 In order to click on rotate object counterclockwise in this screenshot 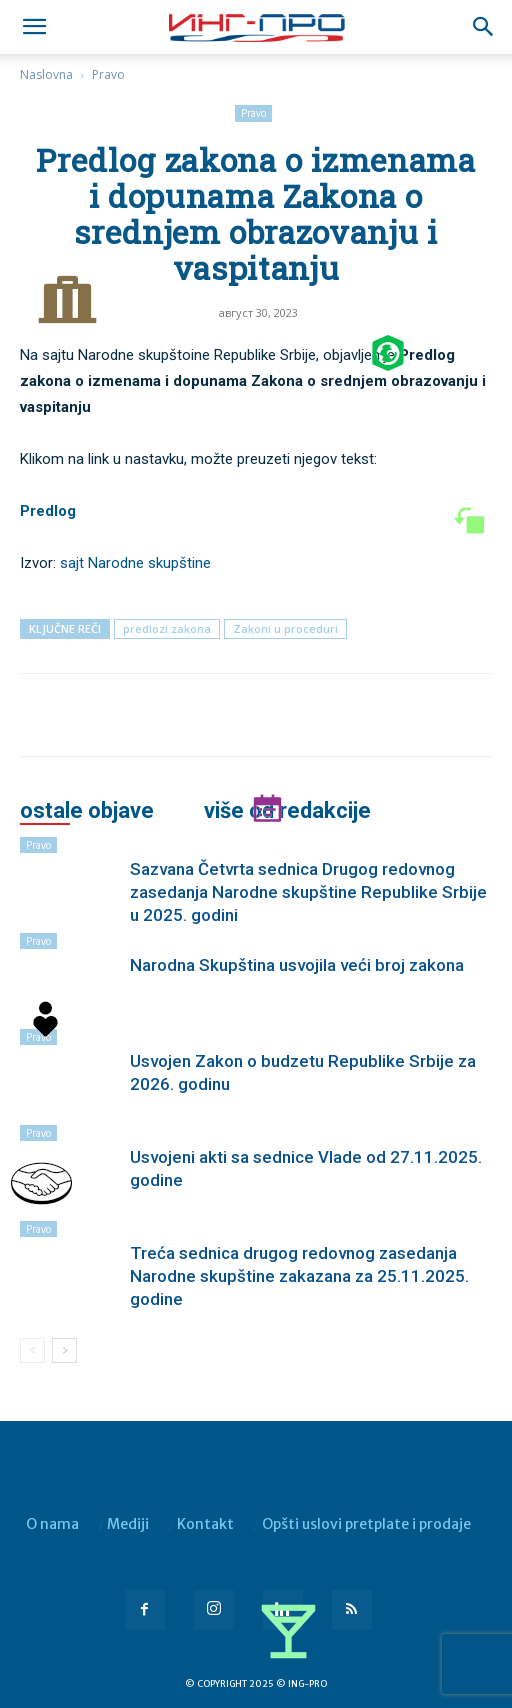, I will do `click(469, 520)`.